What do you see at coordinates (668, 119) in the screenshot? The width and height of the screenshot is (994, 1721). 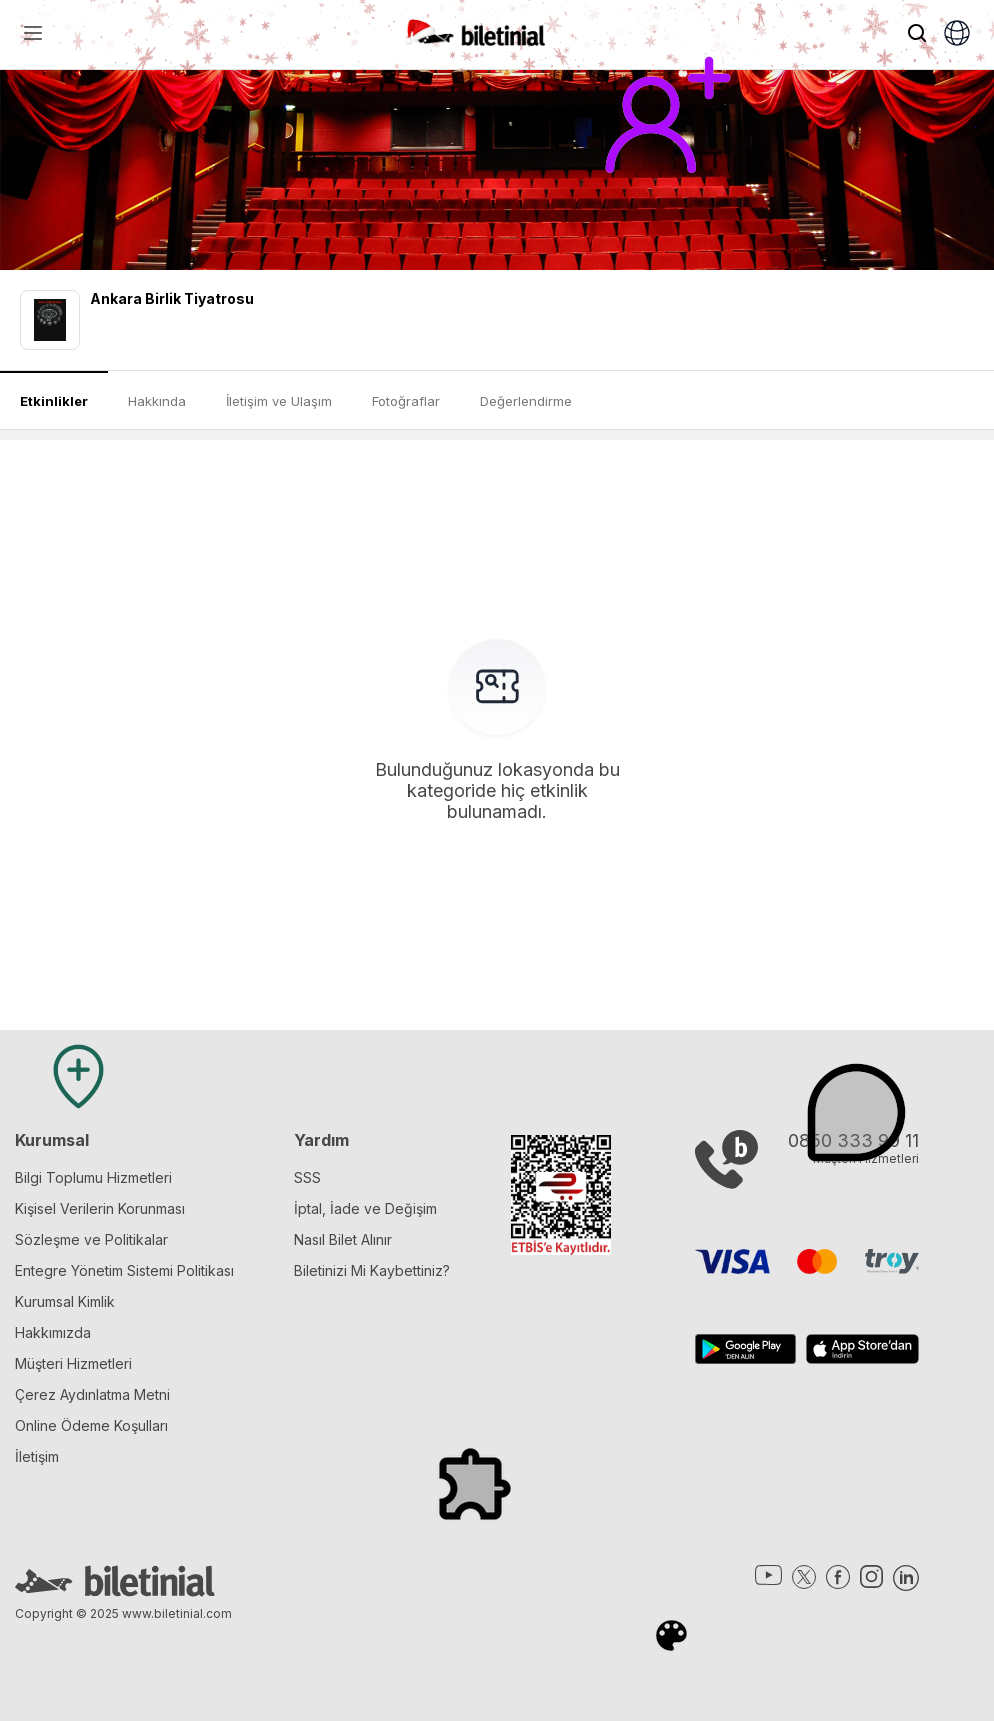 I see `add a new user or contact` at bounding box center [668, 119].